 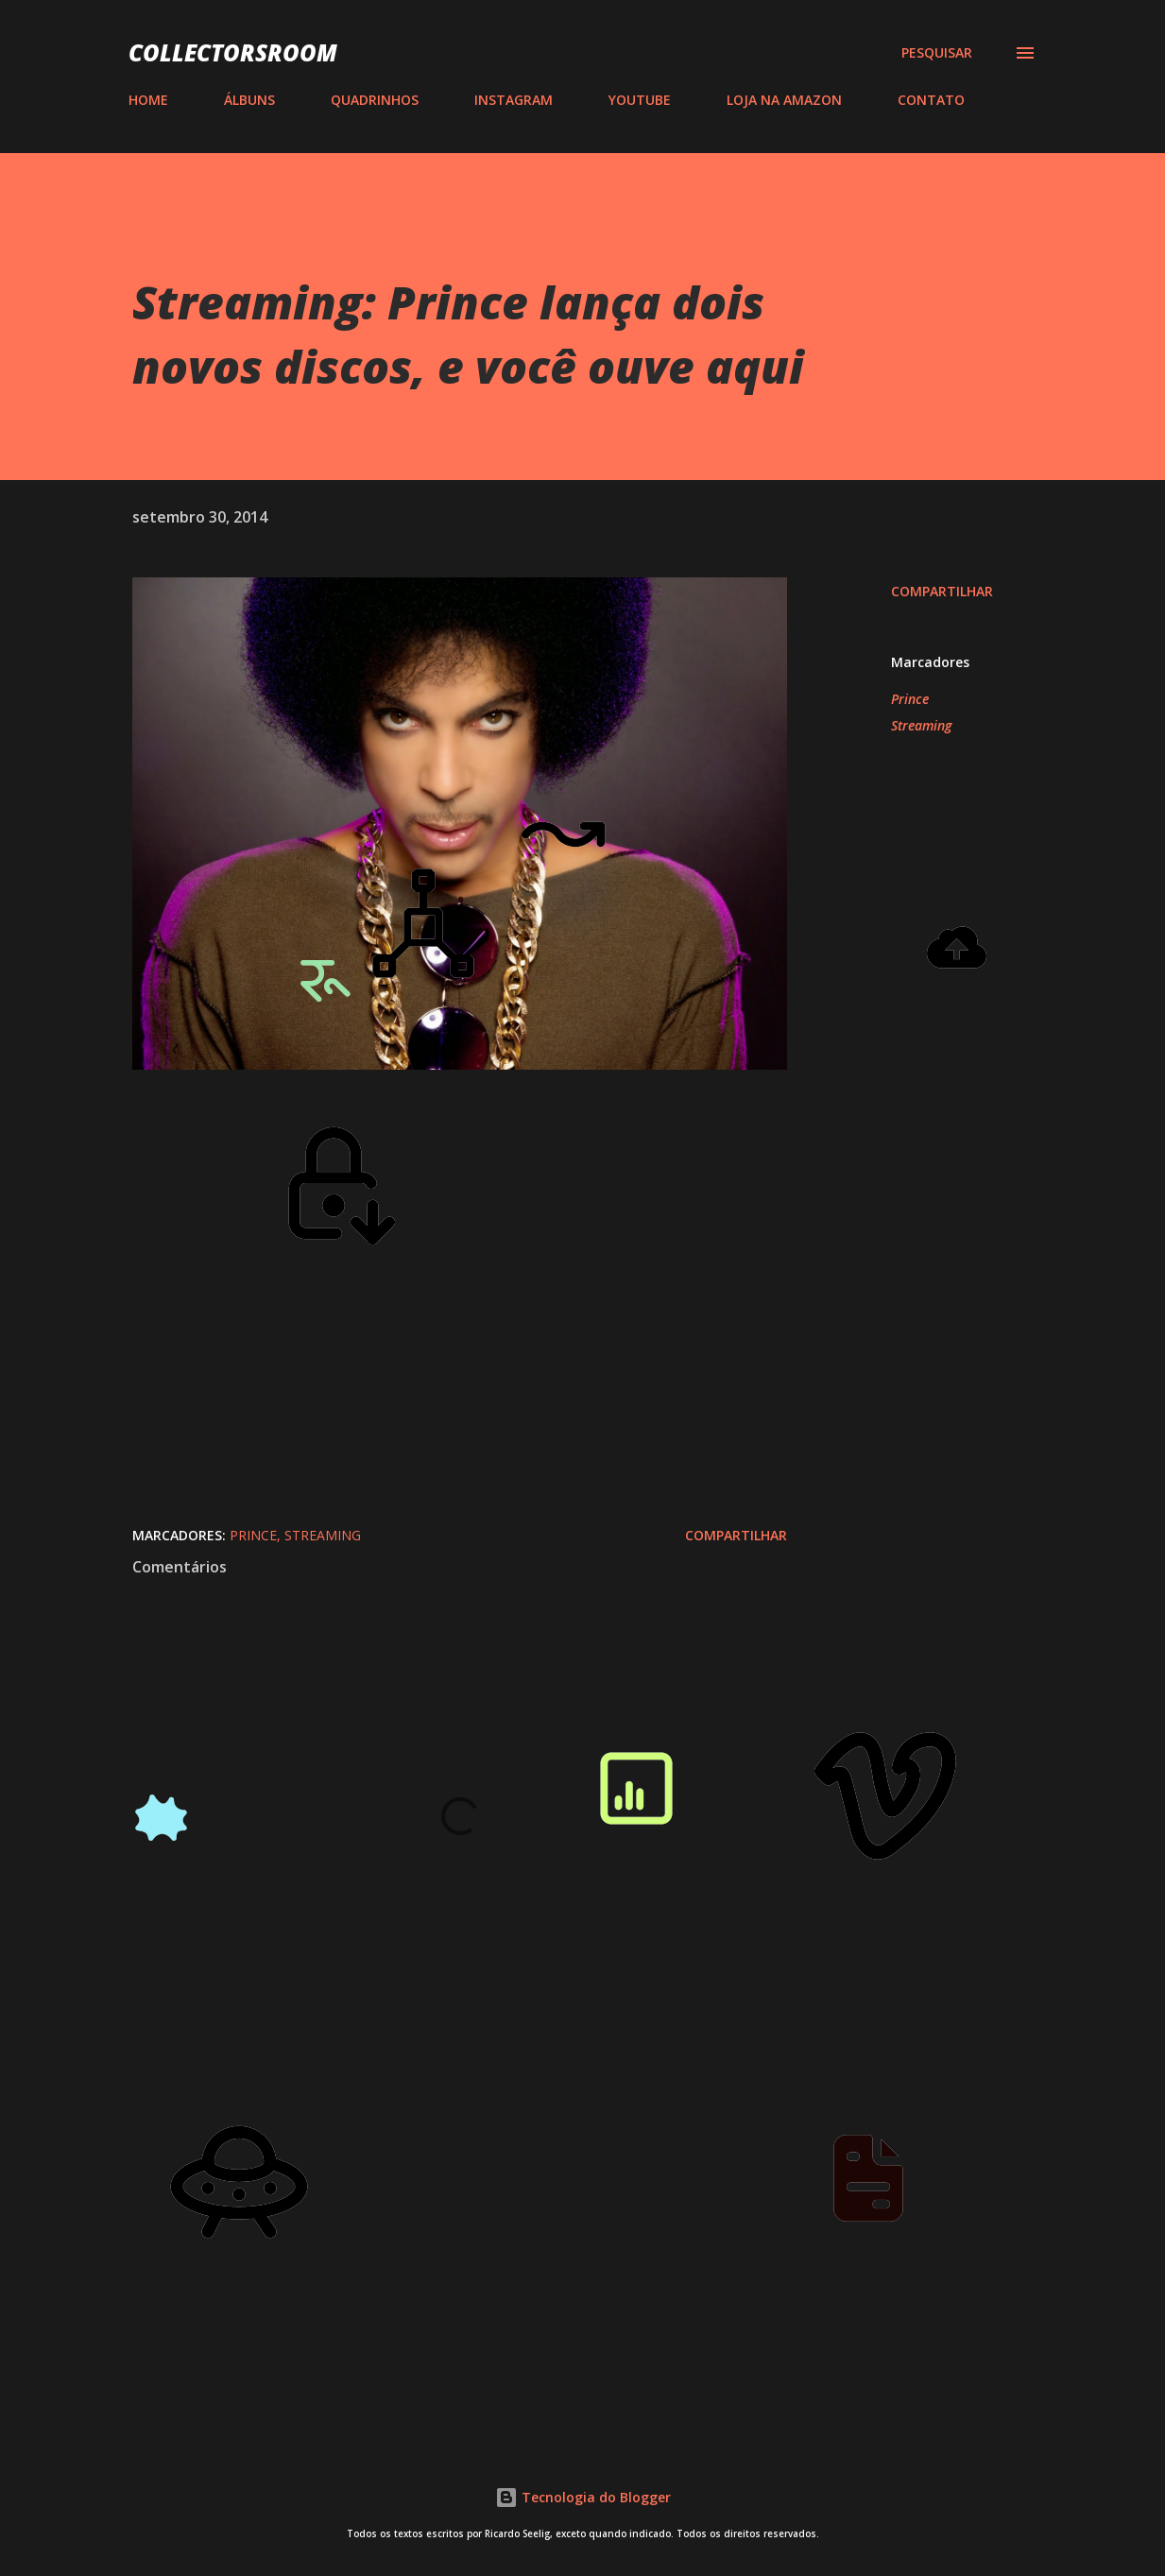 What do you see at coordinates (239, 2182) in the screenshot?
I see `access sci-fi or space-themed content` at bounding box center [239, 2182].